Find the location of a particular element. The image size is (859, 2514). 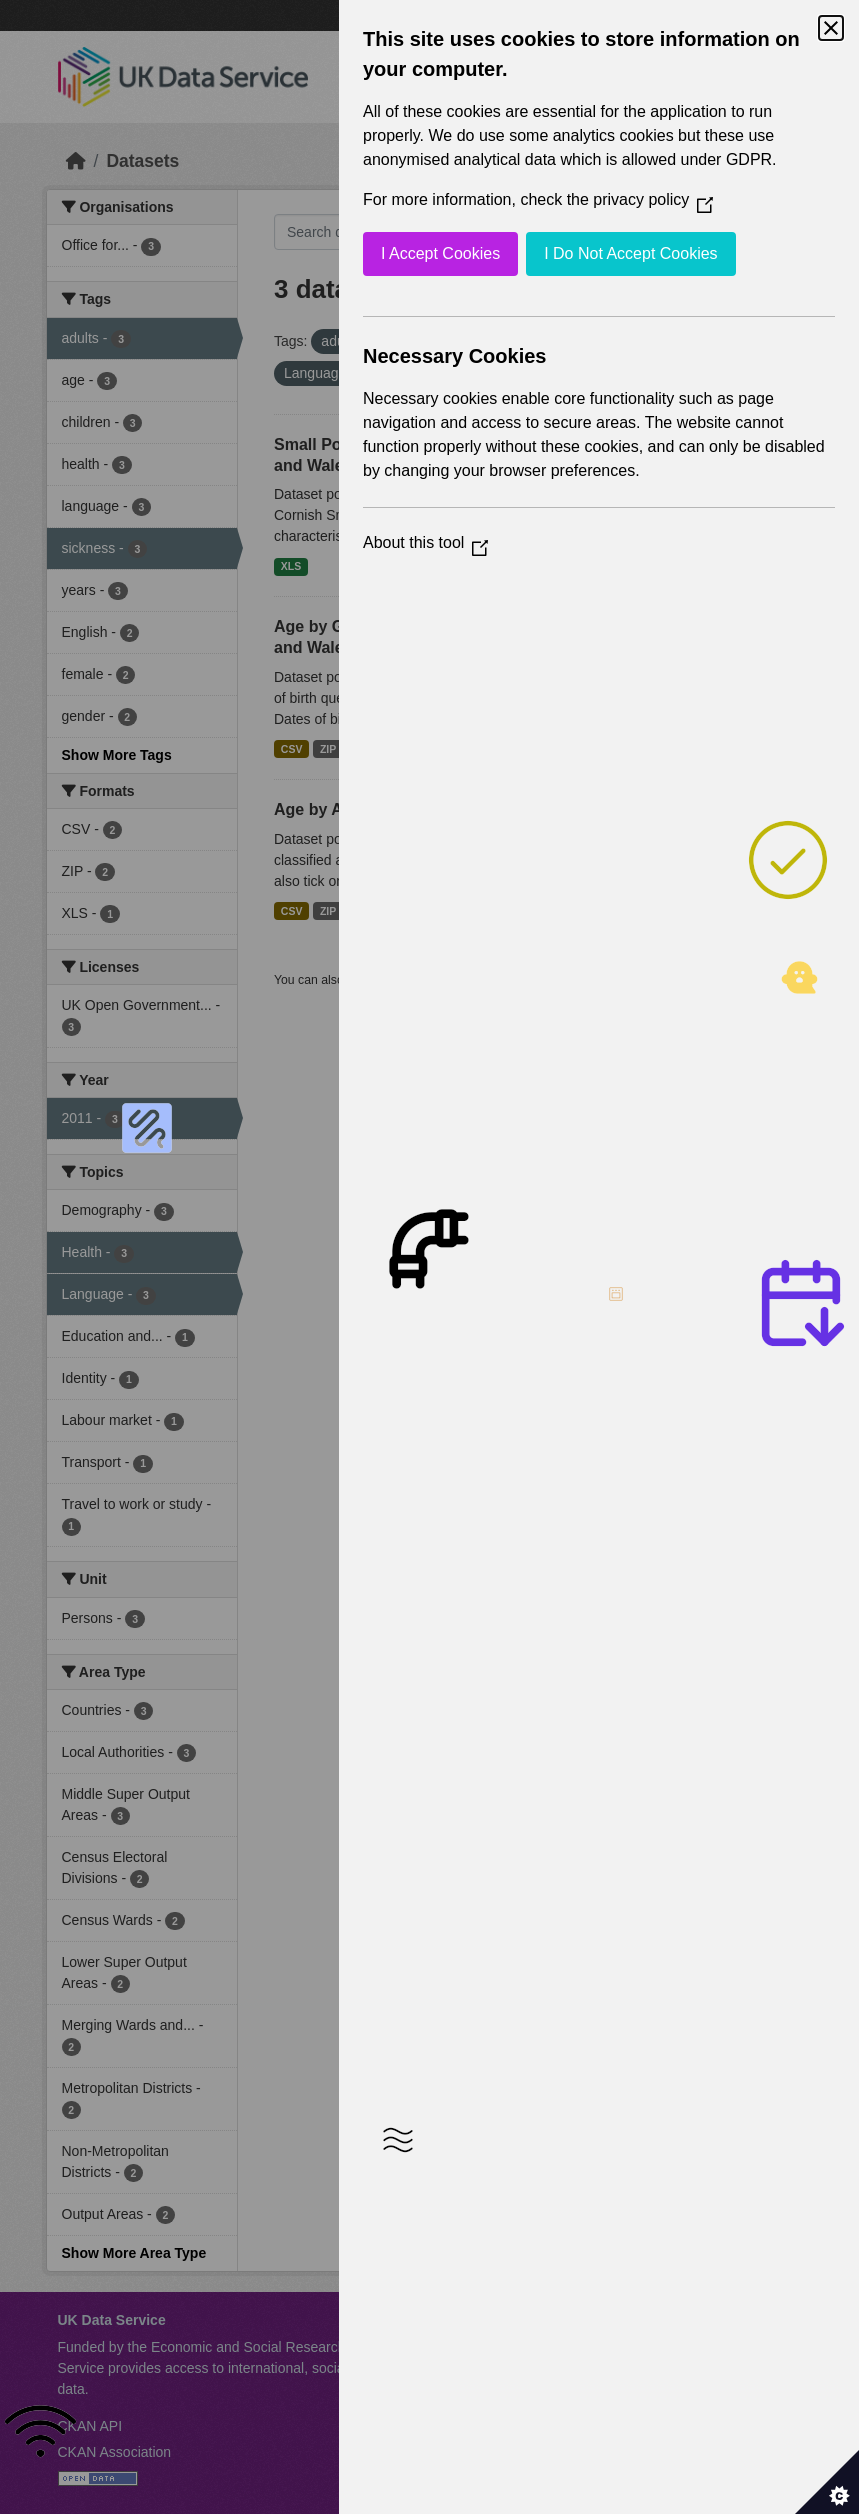

plumbing or pipe-related settings is located at coordinates (426, 1246).